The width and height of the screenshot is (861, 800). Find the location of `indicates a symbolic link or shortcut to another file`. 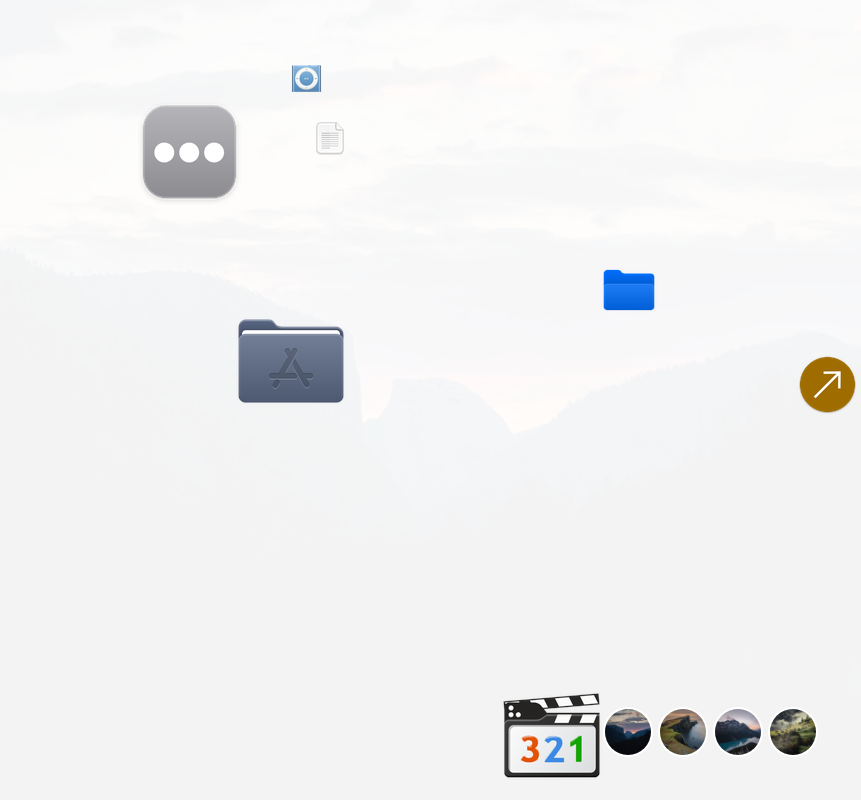

indicates a symbolic link or shortcut to another file is located at coordinates (827, 384).